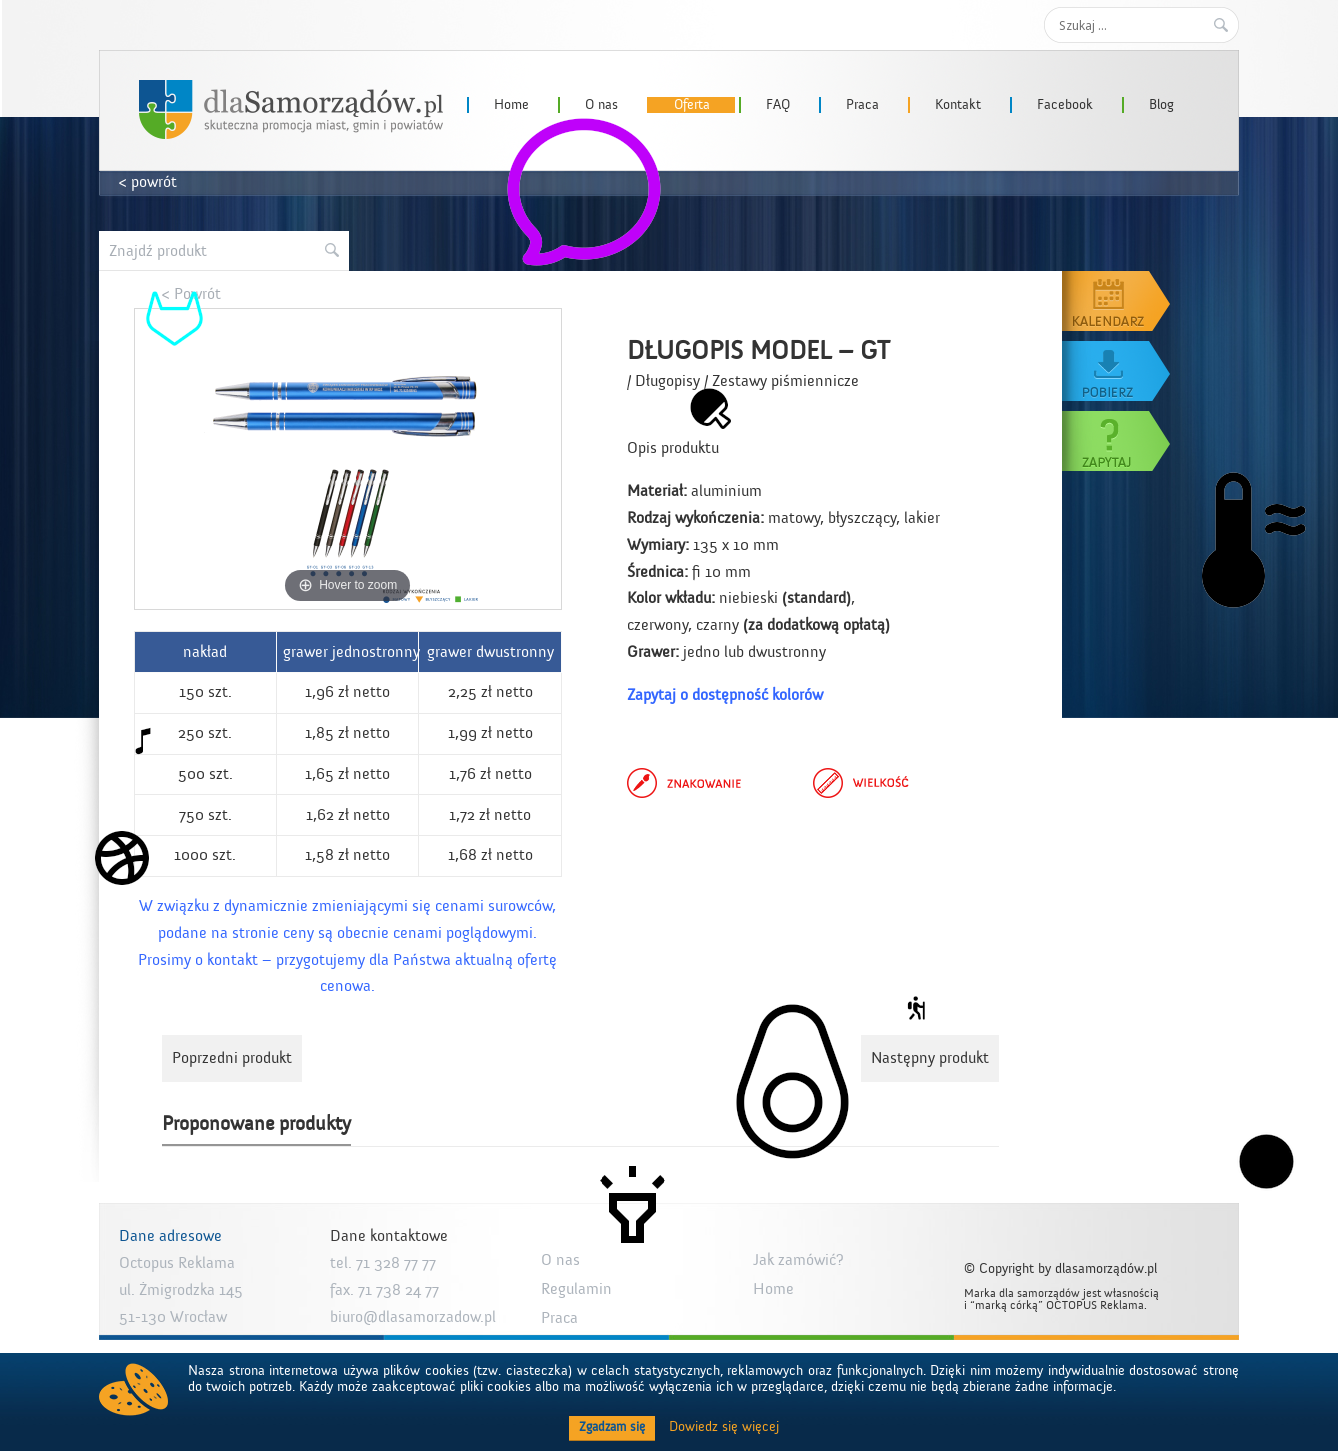  Describe the element at coordinates (1266, 1161) in the screenshot. I see `indicates a filled or selected radio button option` at that location.